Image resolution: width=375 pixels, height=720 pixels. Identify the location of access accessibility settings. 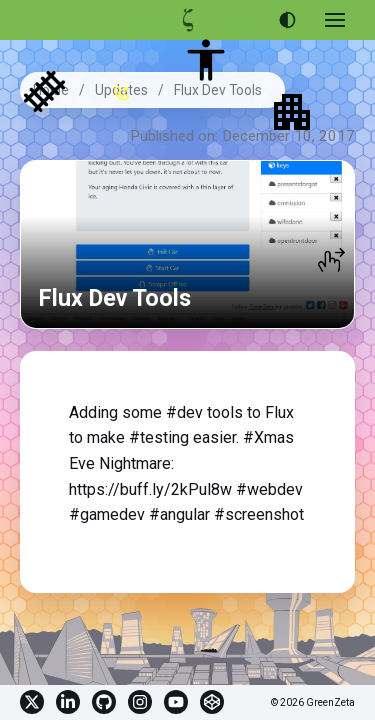
(206, 60).